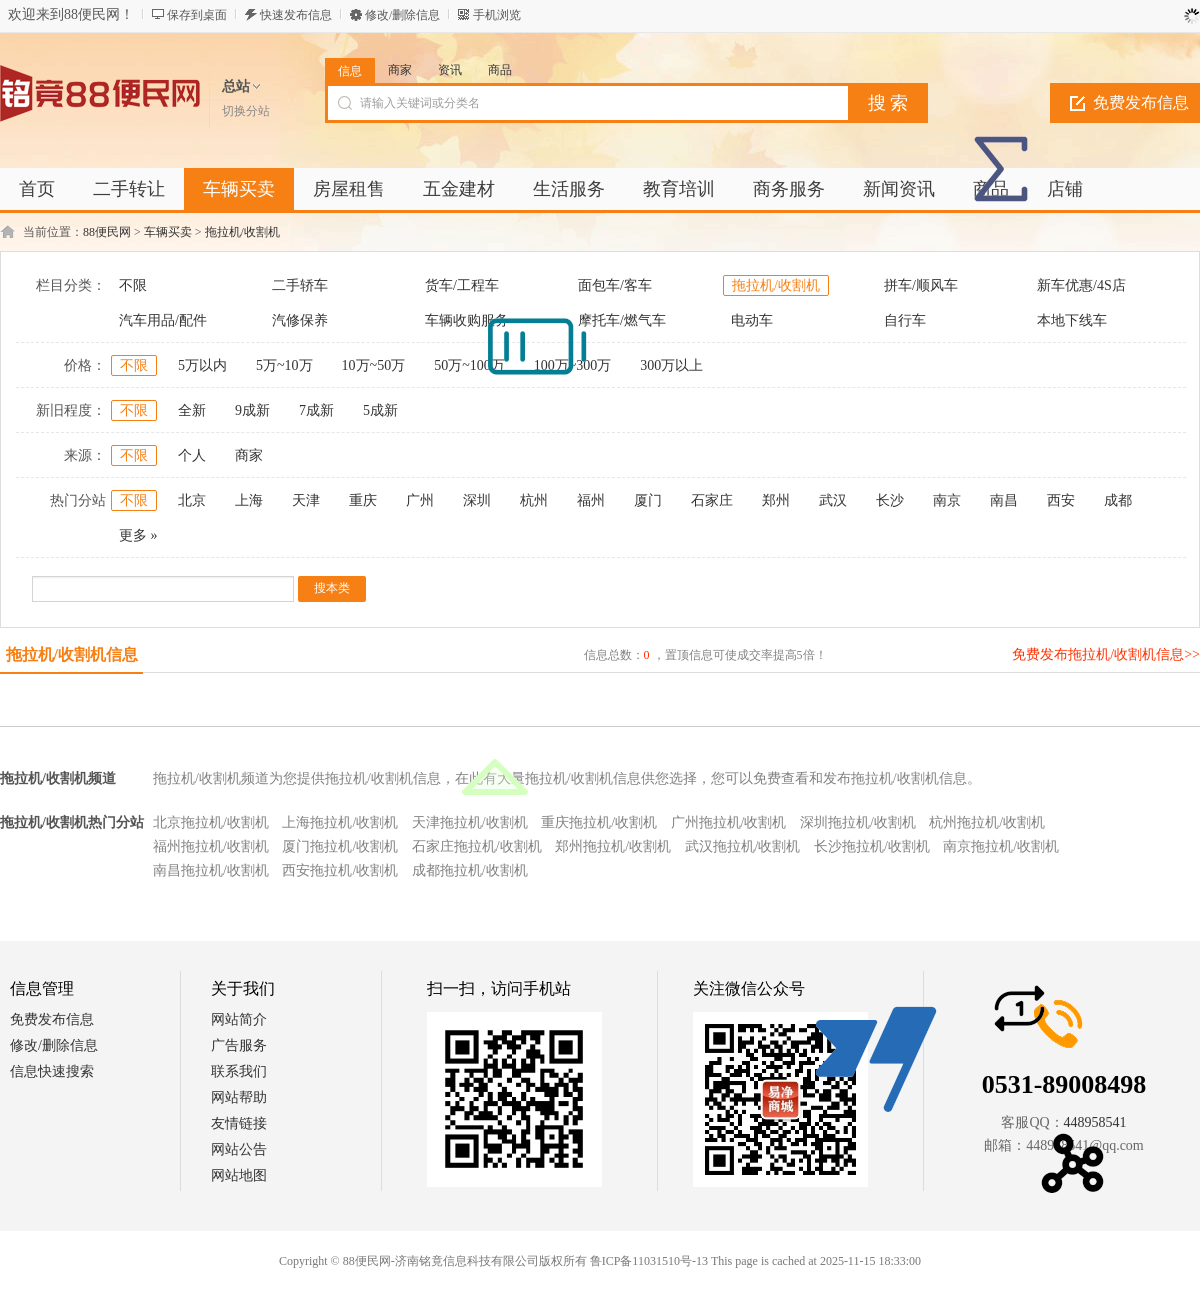 The width and height of the screenshot is (1200, 1291). I want to click on flag or bookmark content for later review, so click(875, 1055).